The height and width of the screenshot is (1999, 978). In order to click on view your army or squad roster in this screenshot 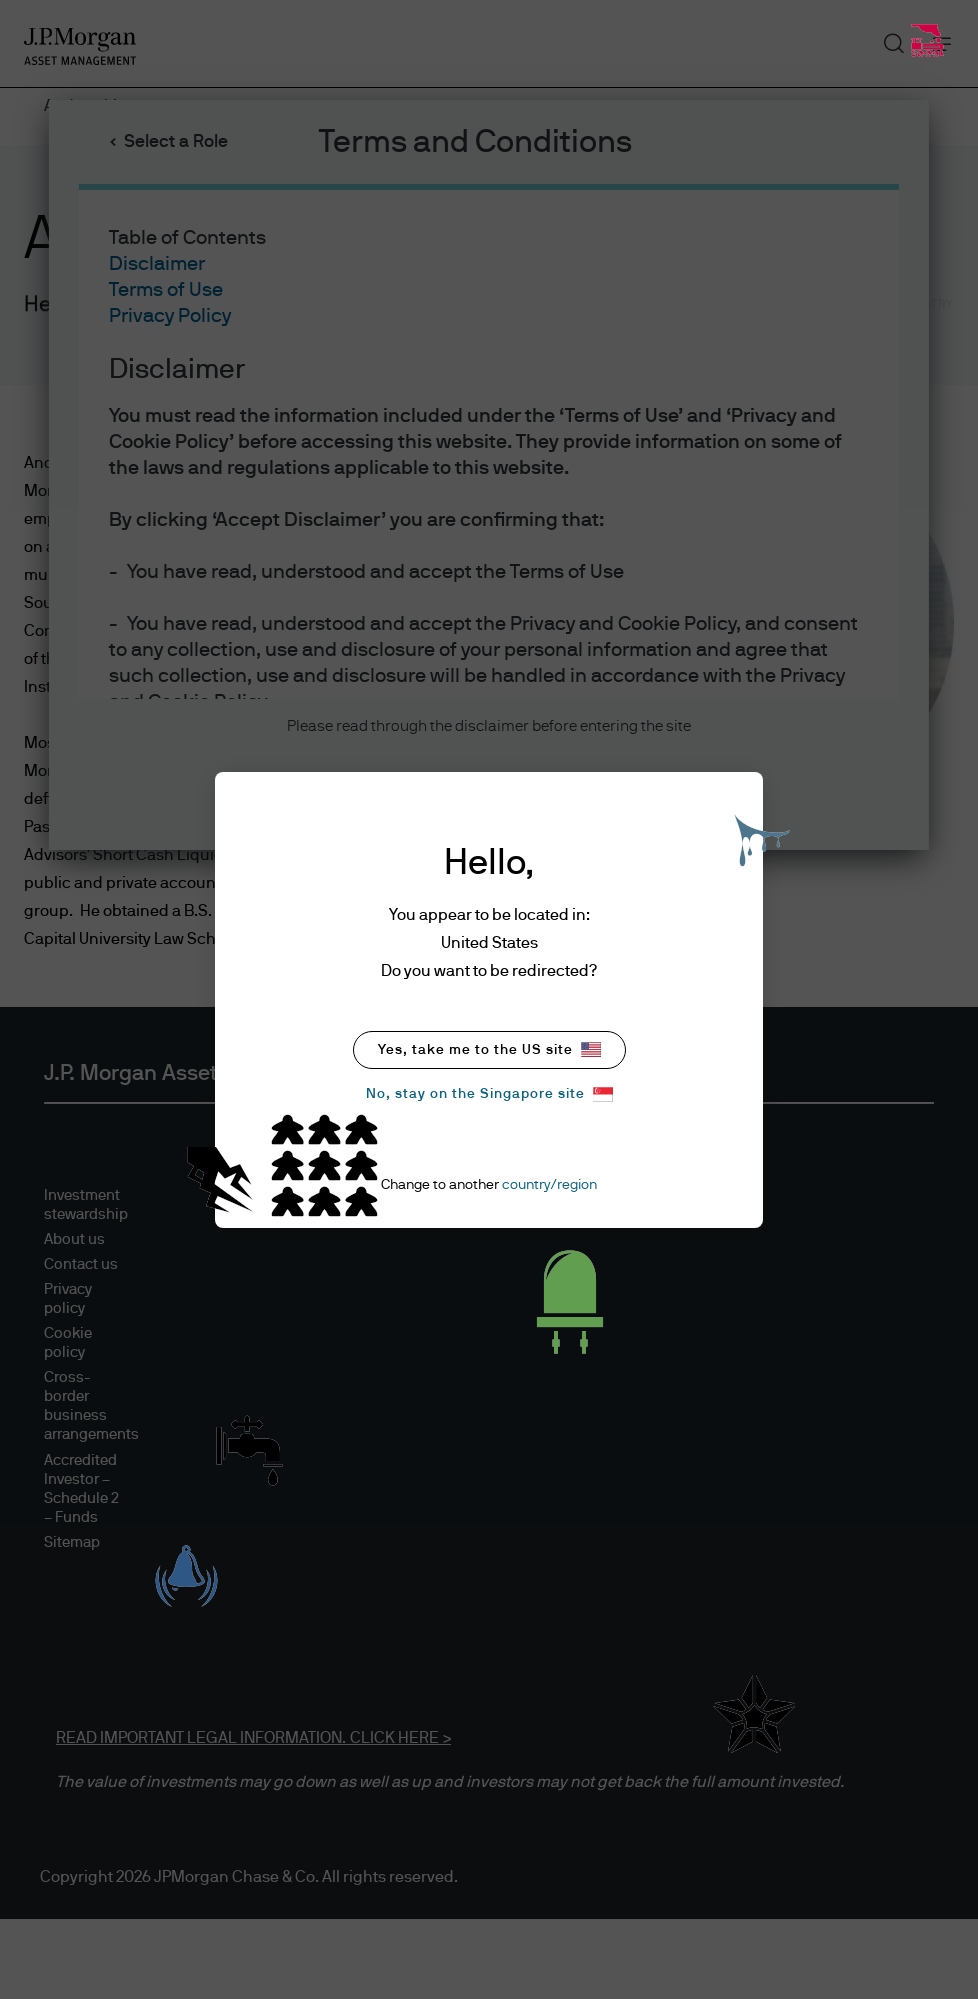, I will do `click(324, 1165)`.